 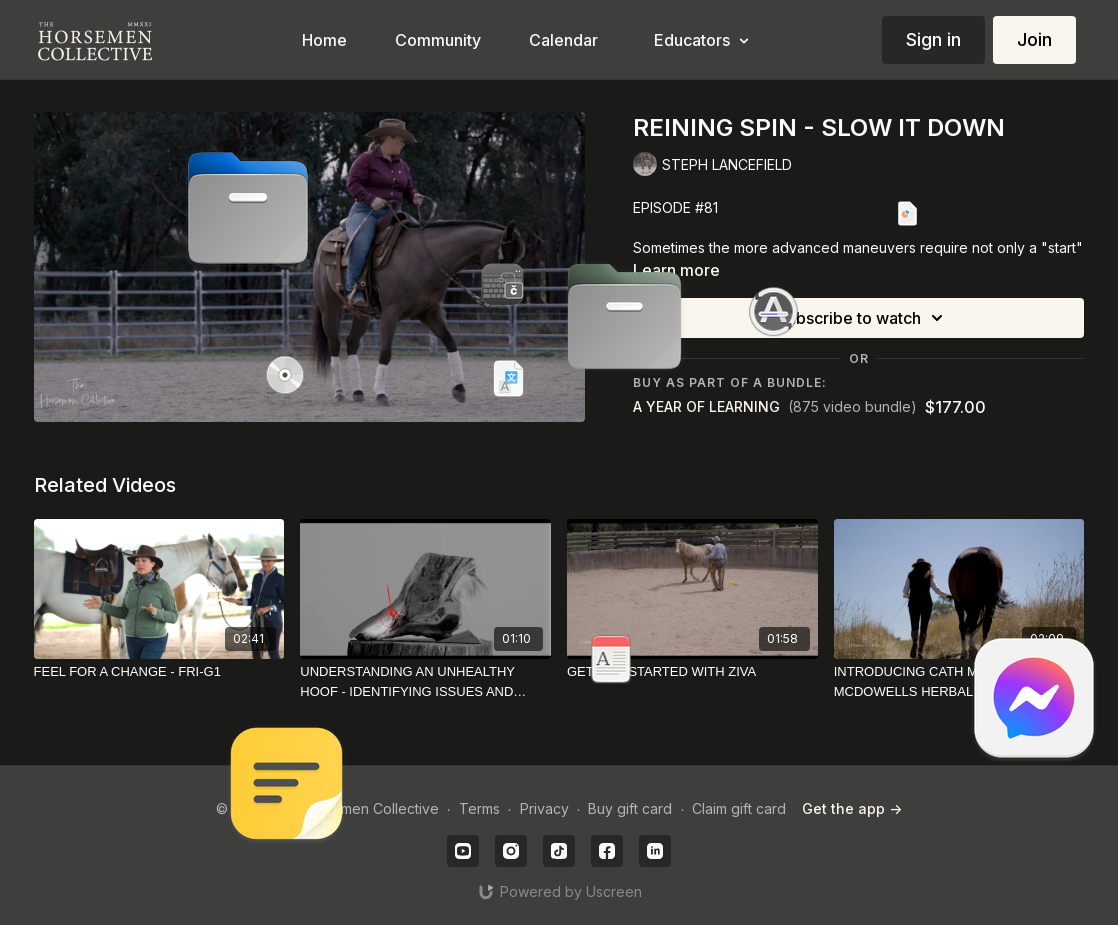 I want to click on open the files app, so click(x=248, y=208).